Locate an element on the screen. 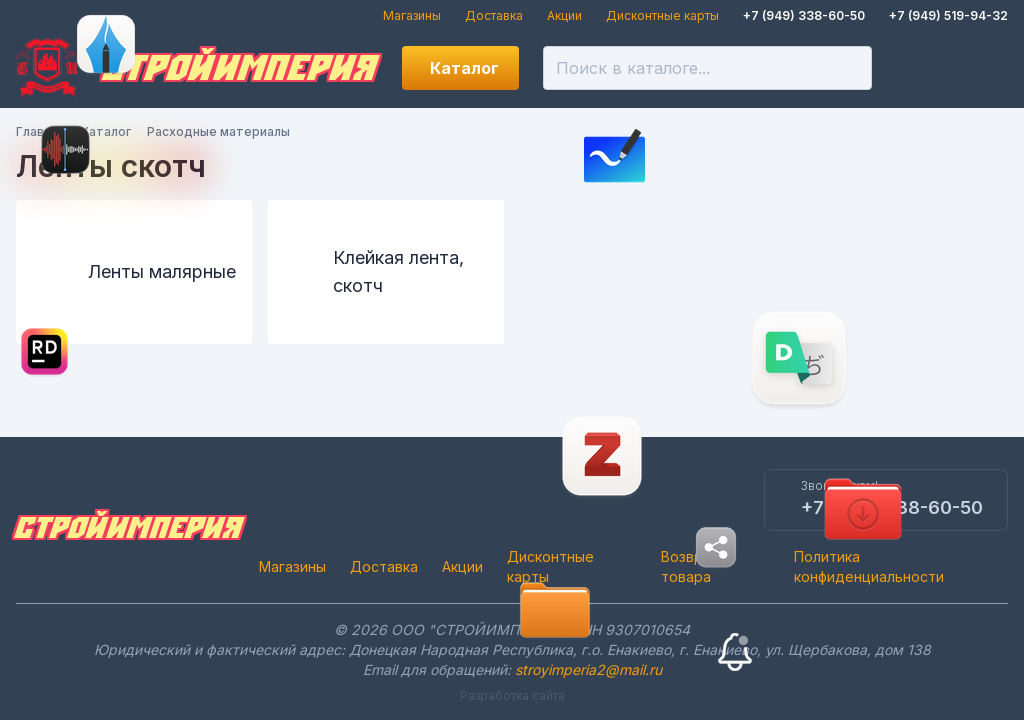  access sharing and network preferences is located at coordinates (716, 548).